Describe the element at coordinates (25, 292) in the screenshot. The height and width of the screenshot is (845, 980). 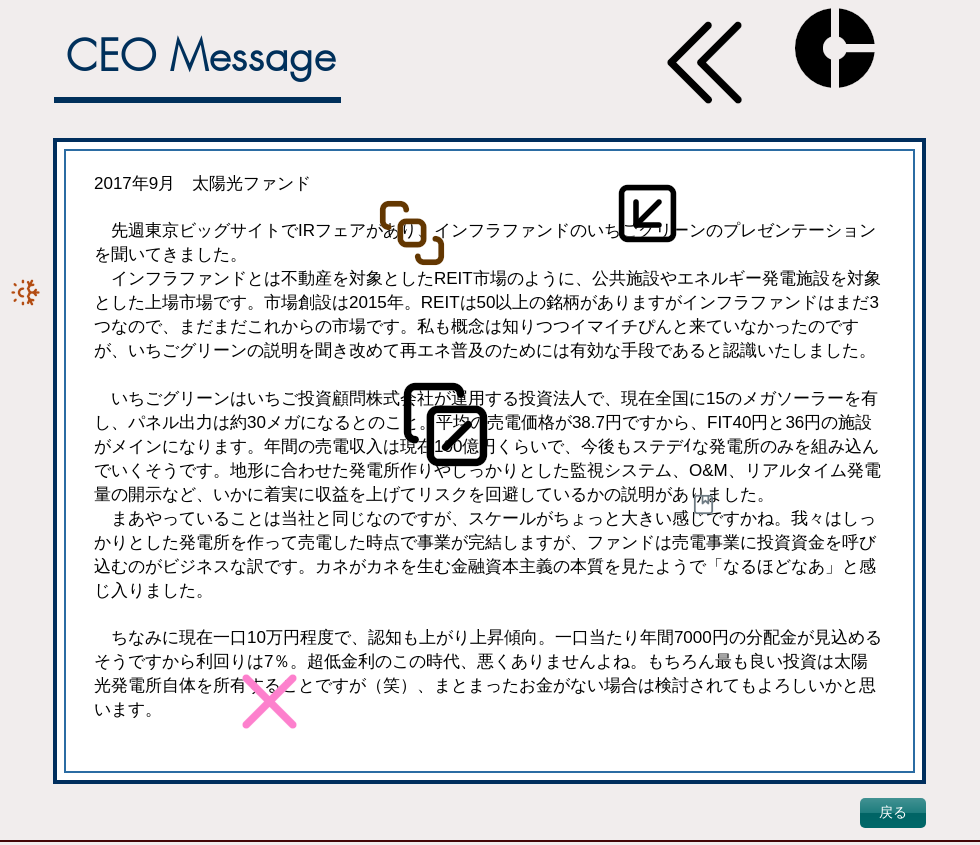
I see `toggle between hot and cold temperature settings` at that location.